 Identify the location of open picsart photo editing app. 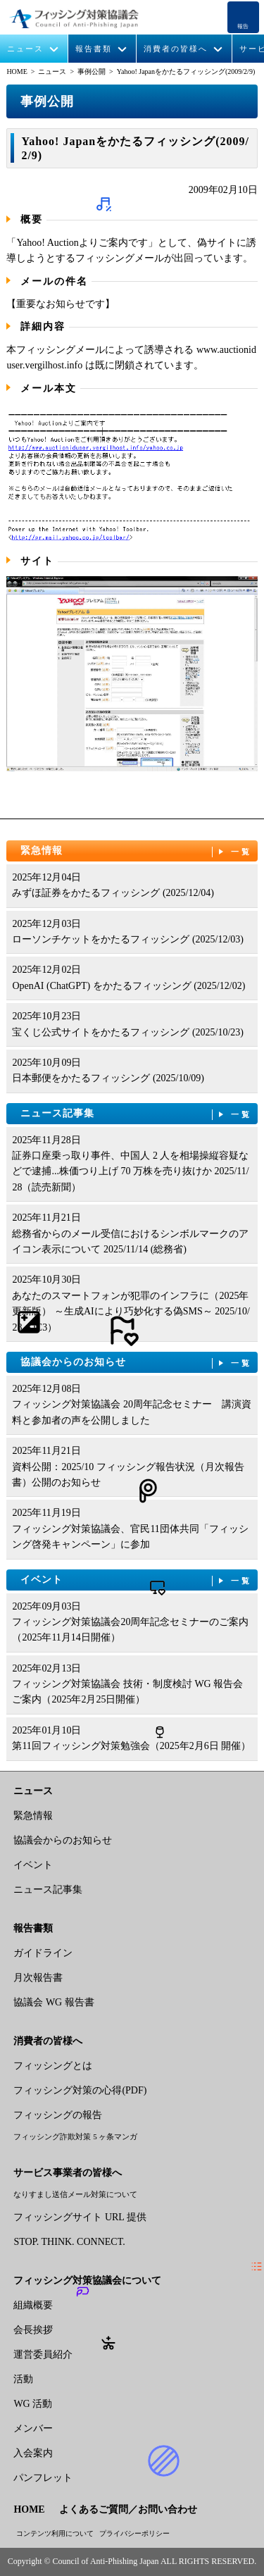
(148, 1491).